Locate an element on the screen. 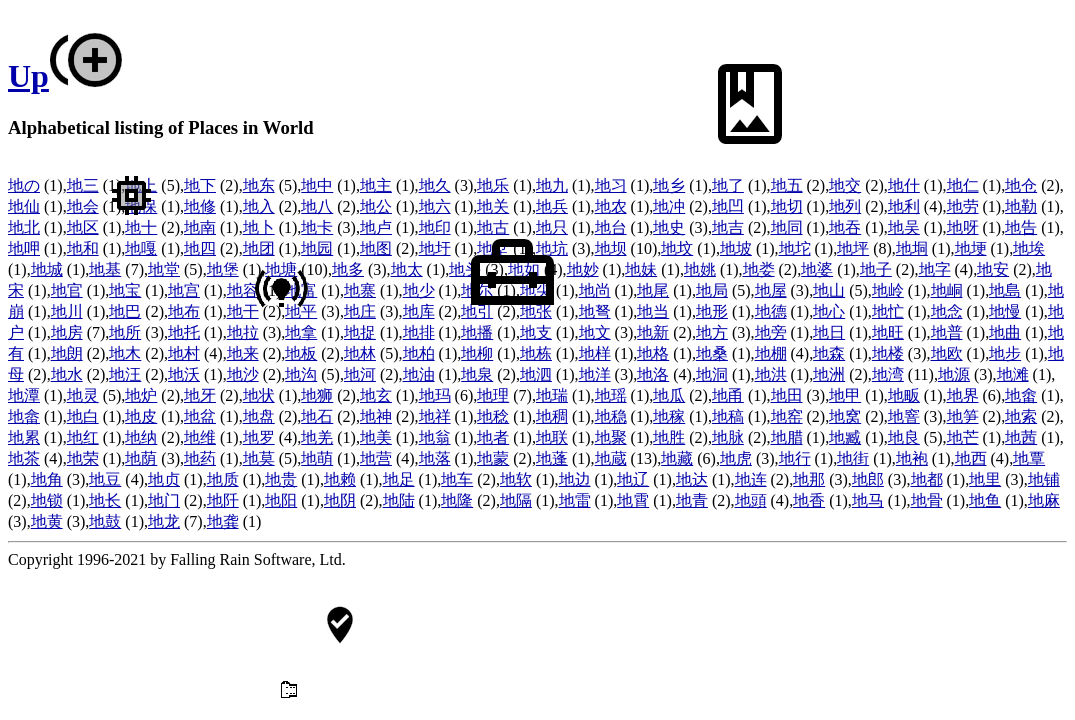 Image resolution: width=1075 pixels, height=720 pixels. view photos from camera roll is located at coordinates (289, 690).